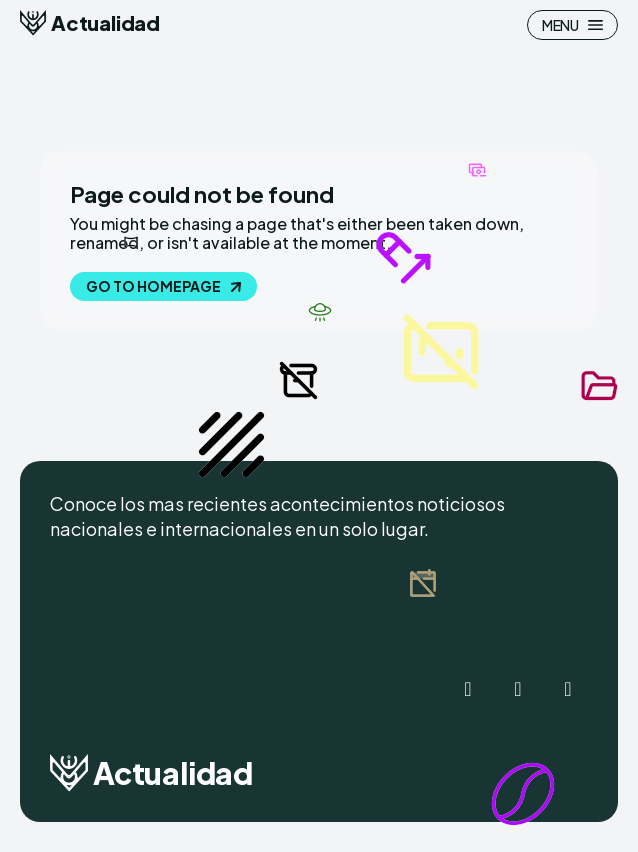 Image resolution: width=638 pixels, height=852 pixels. What do you see at coordinates (441, 352) in the screenshot?
I see `disable aspect ratio lock` at bounding box center [441, 352].